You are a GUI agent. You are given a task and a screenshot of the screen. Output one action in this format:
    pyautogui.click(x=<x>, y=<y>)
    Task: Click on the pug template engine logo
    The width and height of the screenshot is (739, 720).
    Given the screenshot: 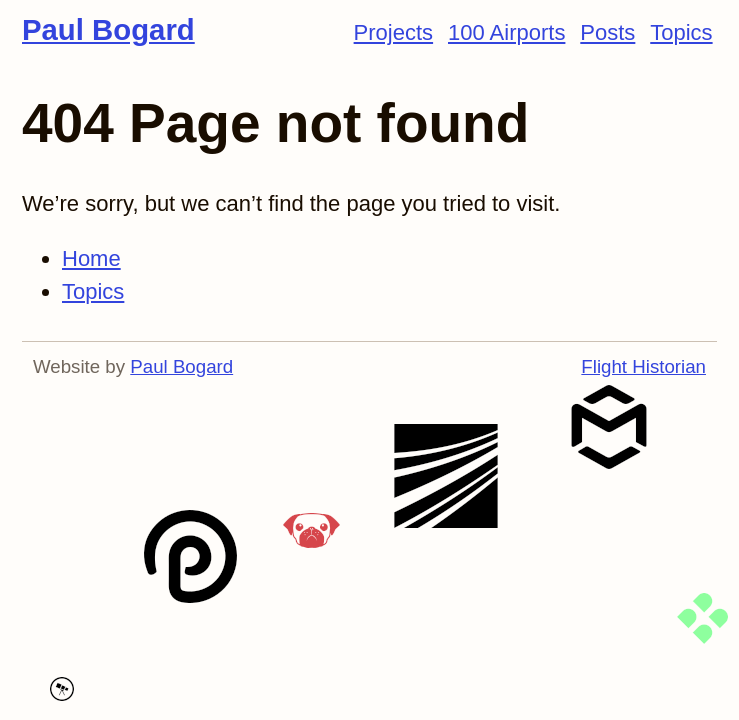 What is the action you would take?
    pyautogui.click(x=311, y=530)
    